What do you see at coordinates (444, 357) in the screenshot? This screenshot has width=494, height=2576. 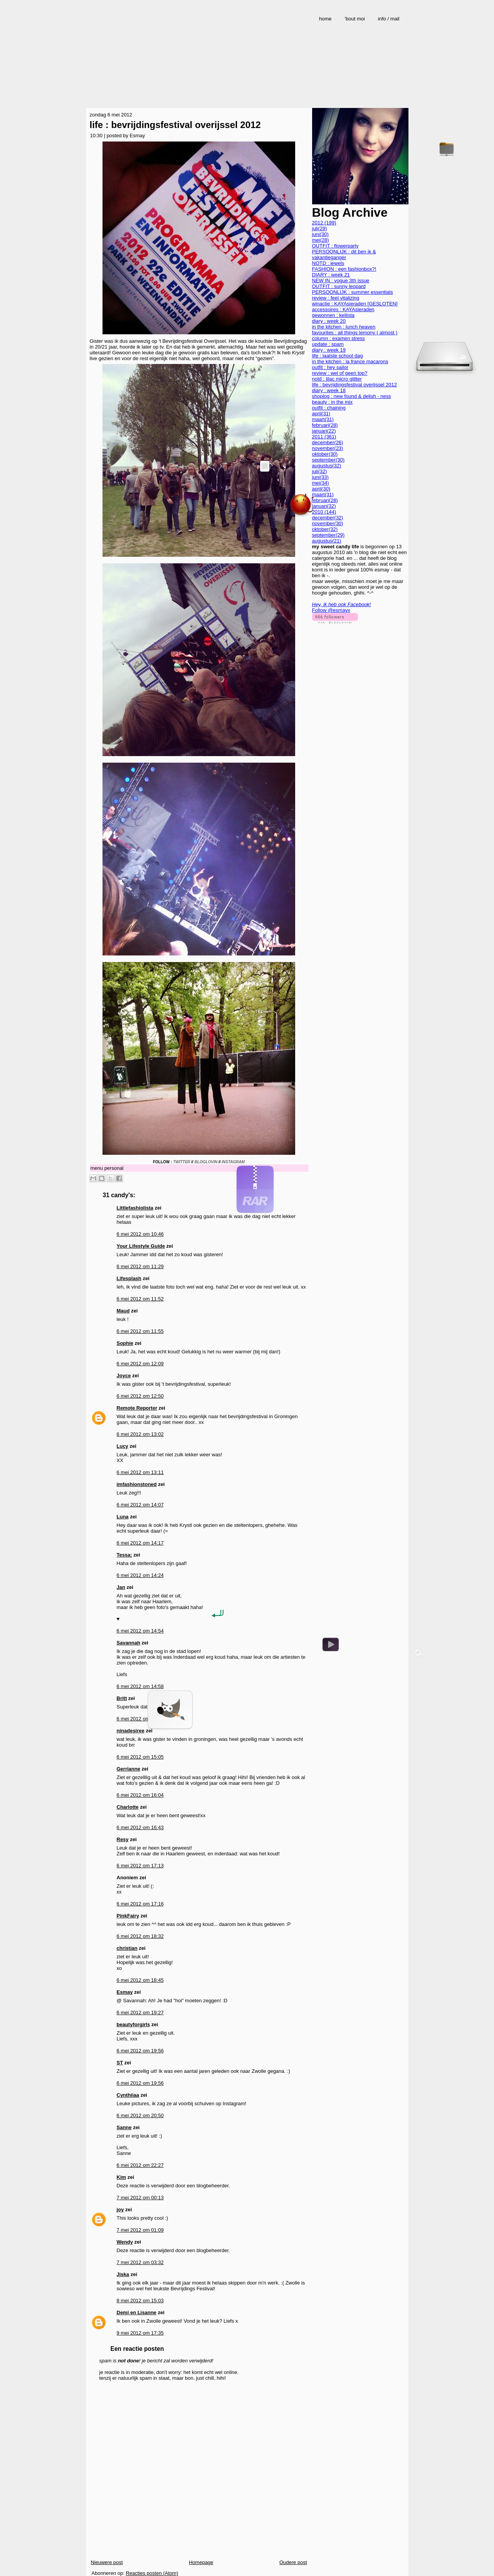 I see `access removable storage device` at bounding box center [444, 357].